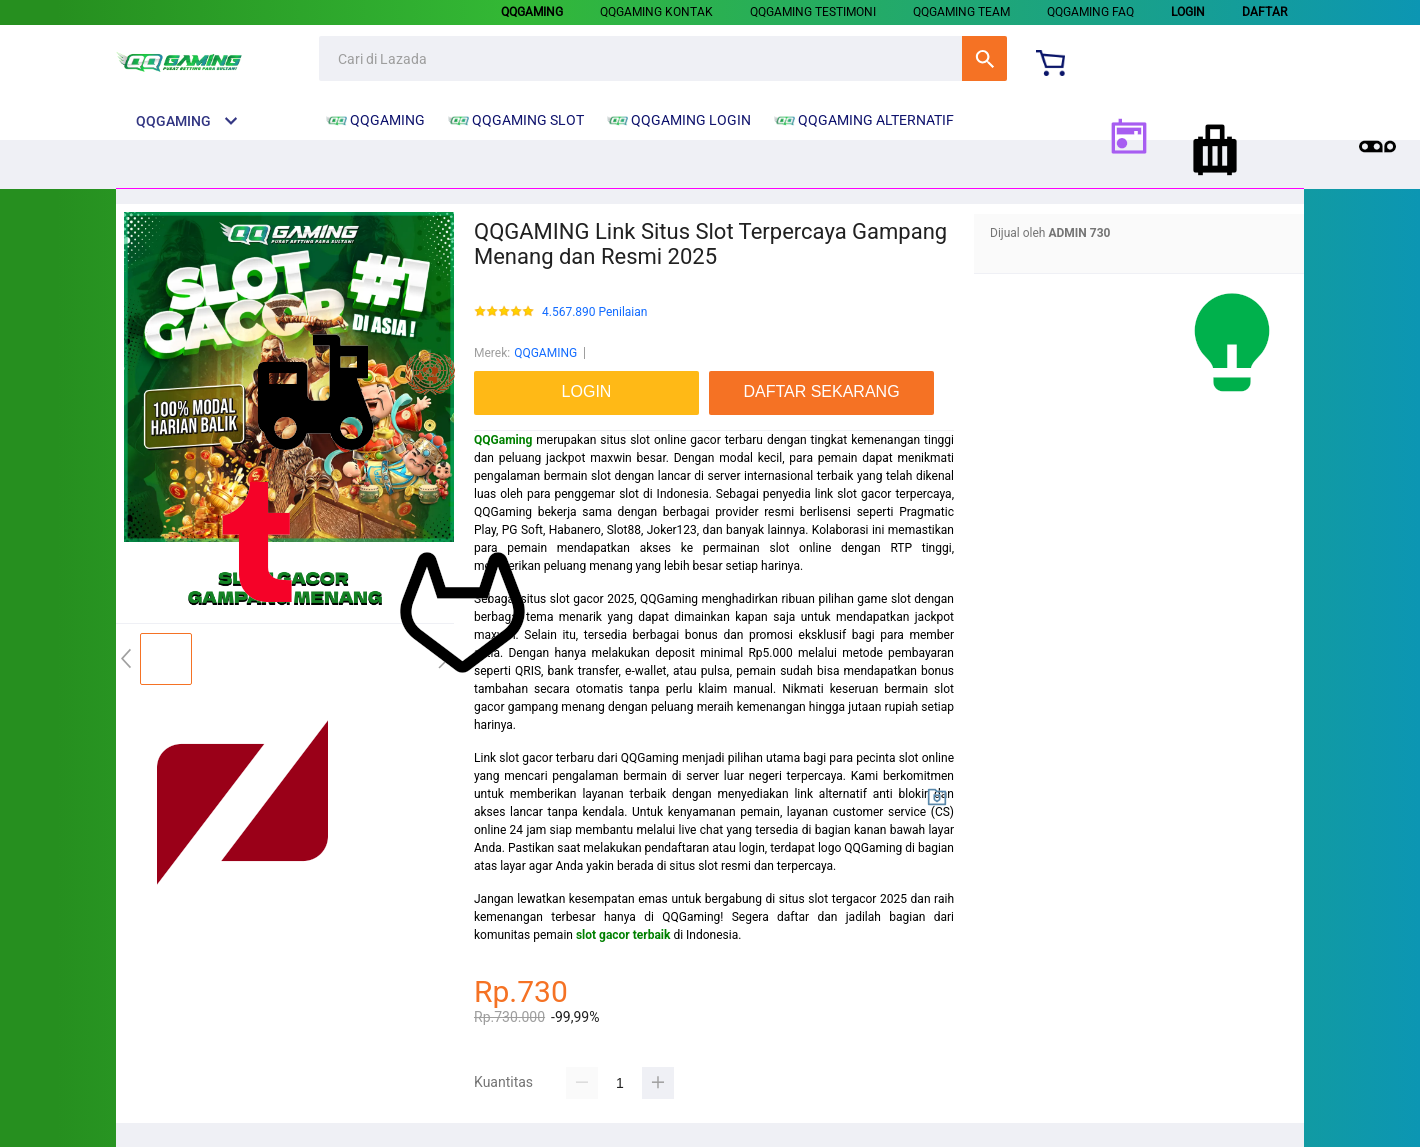 Image resolution: width=1420 pixels, height=1147 pixels. What do you see at coordinates (1215, 151) in the screenshot?
I see `access travel or trip planning features` at bounding box center [1215, 151].